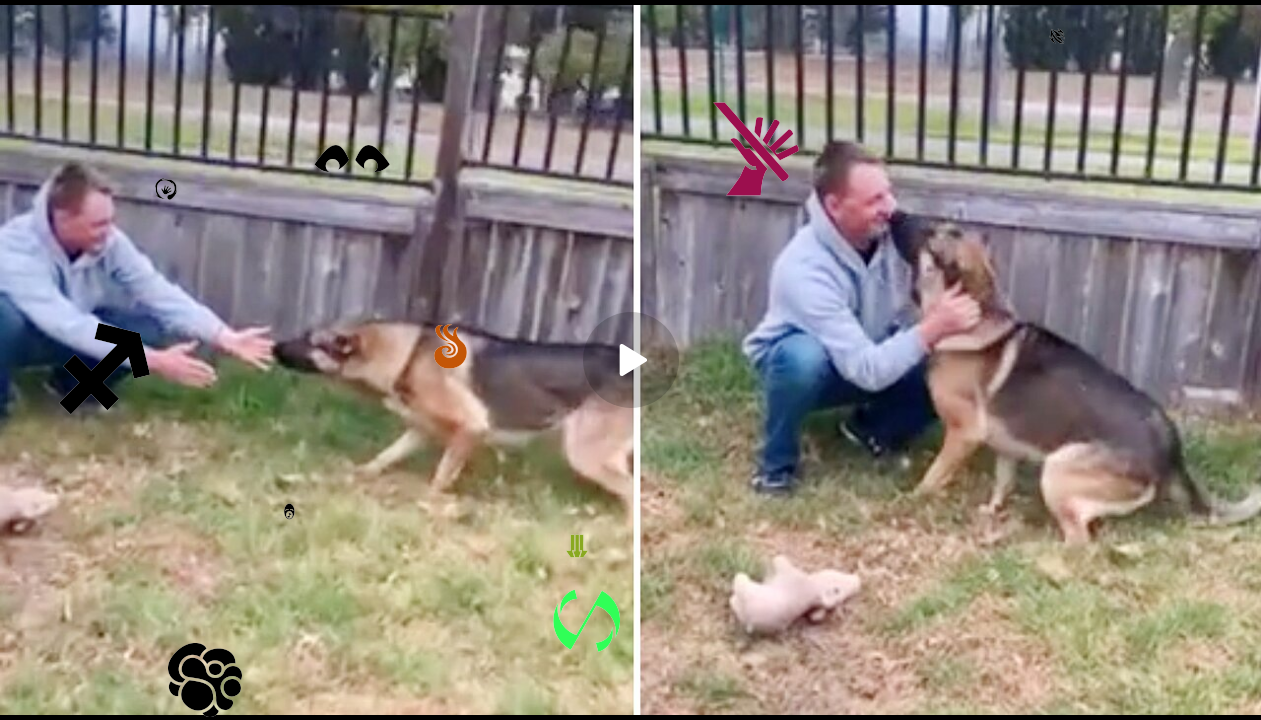 The height and width of the screenshot is (720, 1261). I want to click on activate a magic ability or spell, so click(166, 189).